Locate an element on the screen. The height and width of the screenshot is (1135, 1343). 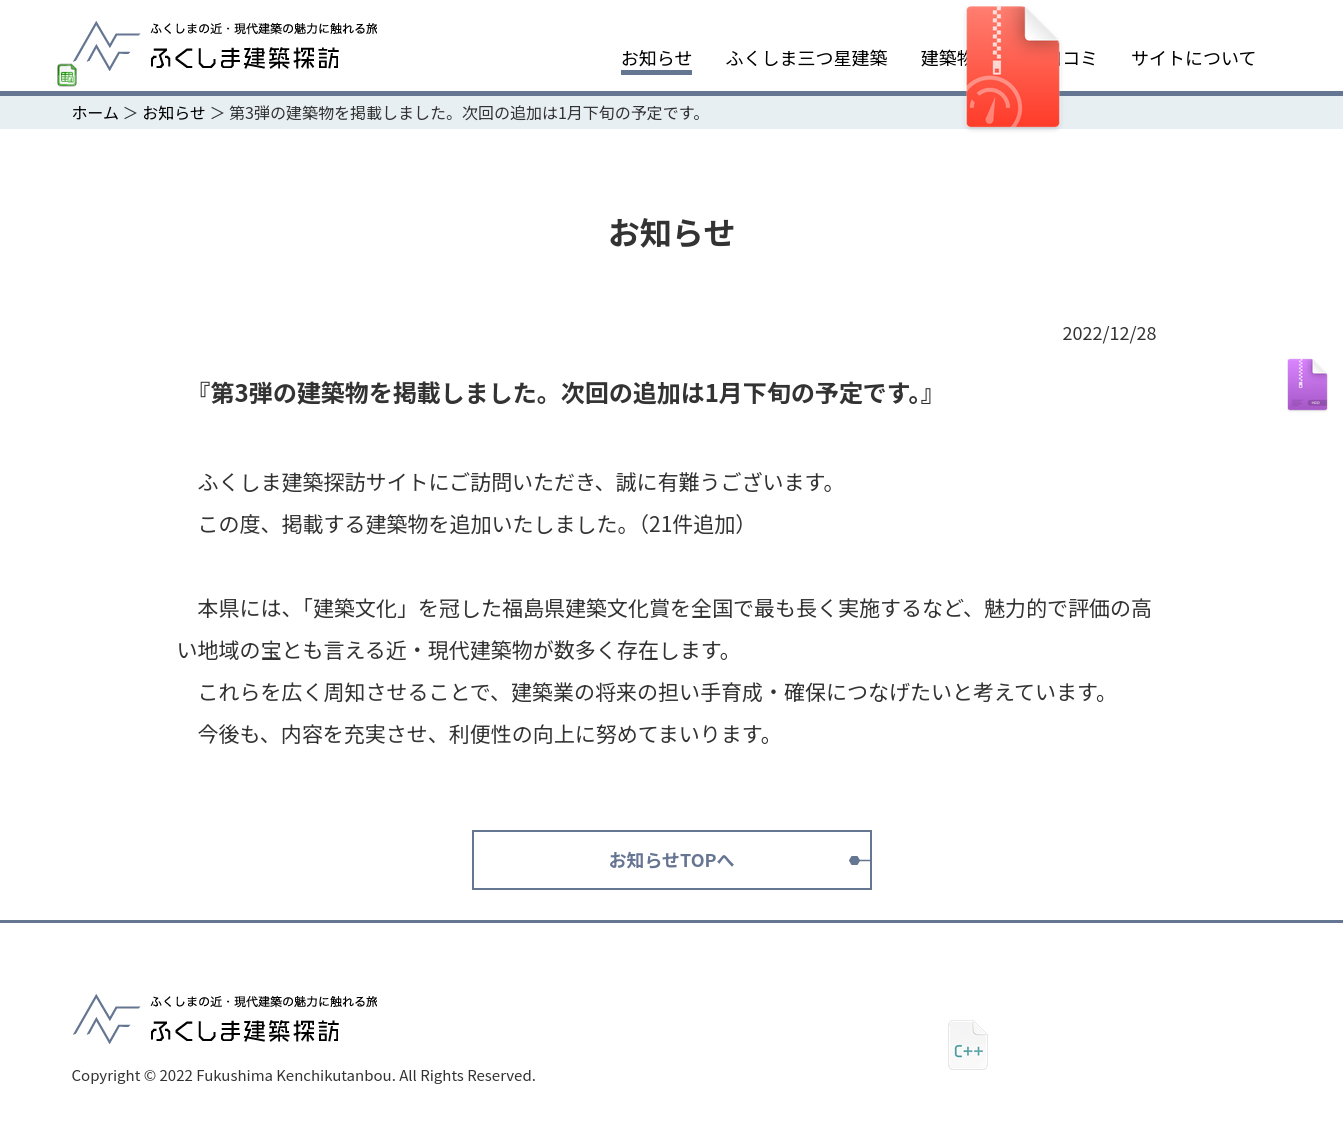
an rpm package file for linux software installation is located at coordinates (1013, 69).